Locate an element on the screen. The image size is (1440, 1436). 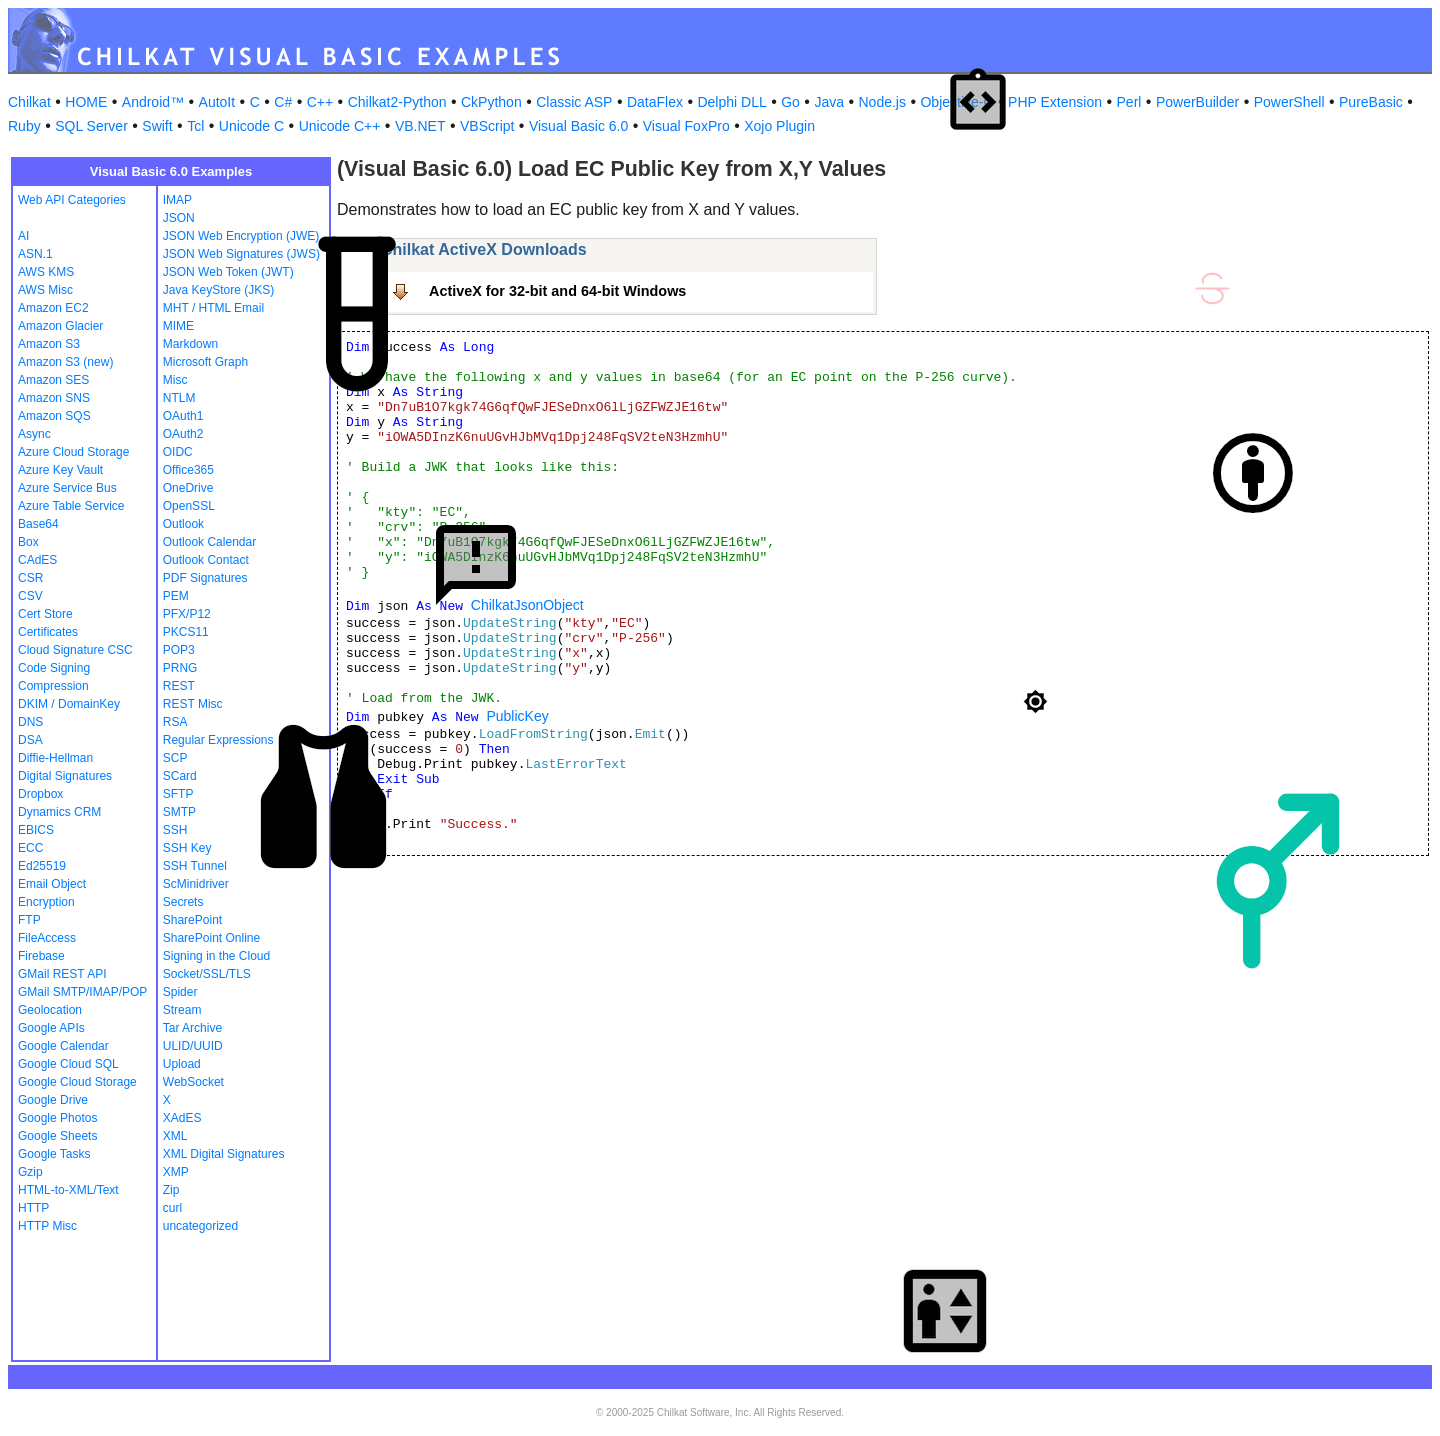
indicates elevator access nearby is located at coordinates (945, 1311).